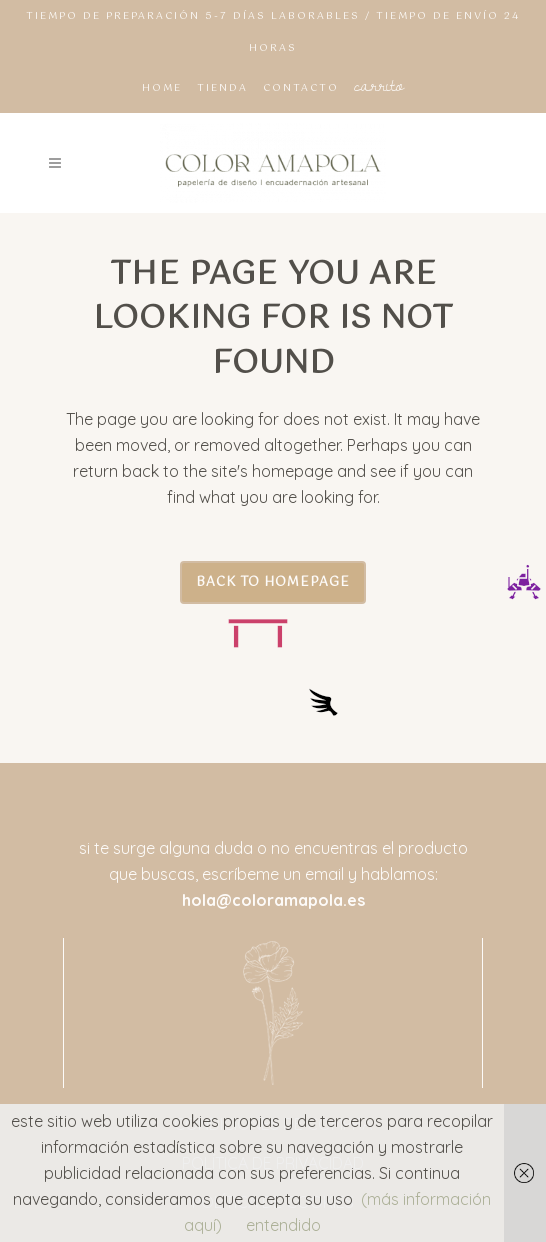 The width and height of the screenshot is (546, 1242). What do you see at coordinates (524, 583) in the screenshot?
I see `mars pathfinder rover or space exploration feature` at bounding box center [524, 583].